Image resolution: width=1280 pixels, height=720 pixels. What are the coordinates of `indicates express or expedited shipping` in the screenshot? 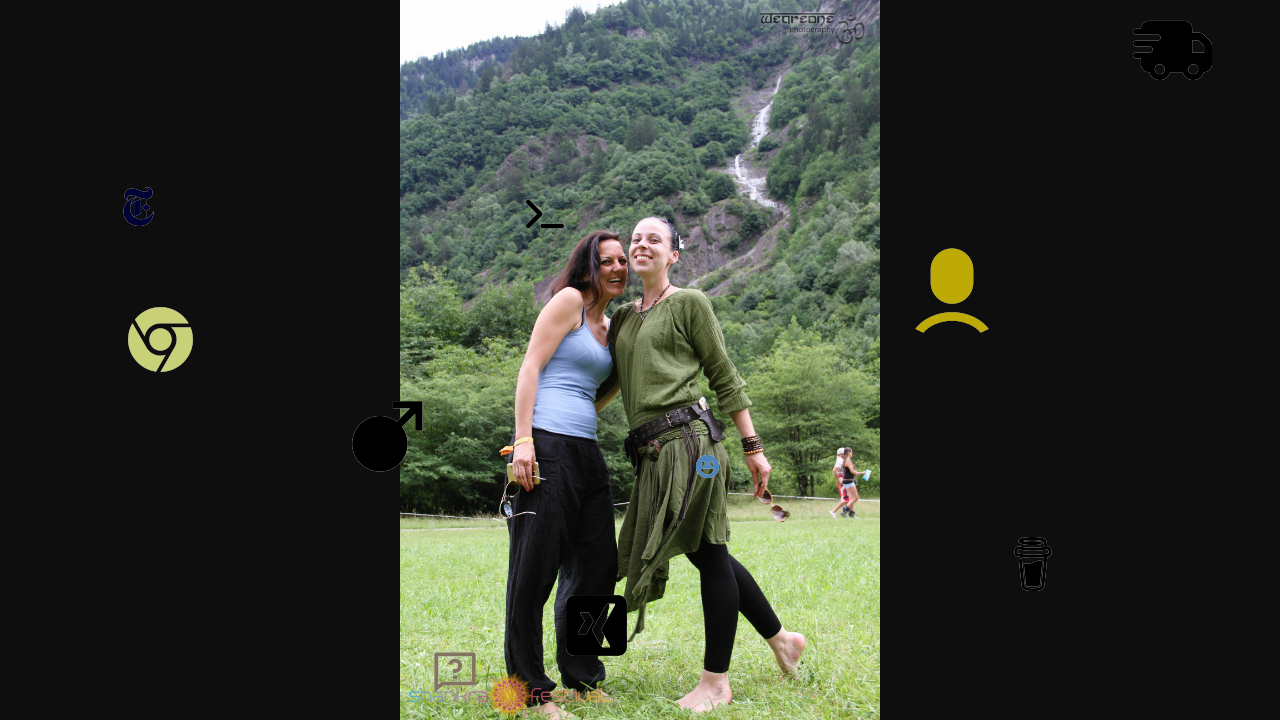 It's located at (1172, 48).